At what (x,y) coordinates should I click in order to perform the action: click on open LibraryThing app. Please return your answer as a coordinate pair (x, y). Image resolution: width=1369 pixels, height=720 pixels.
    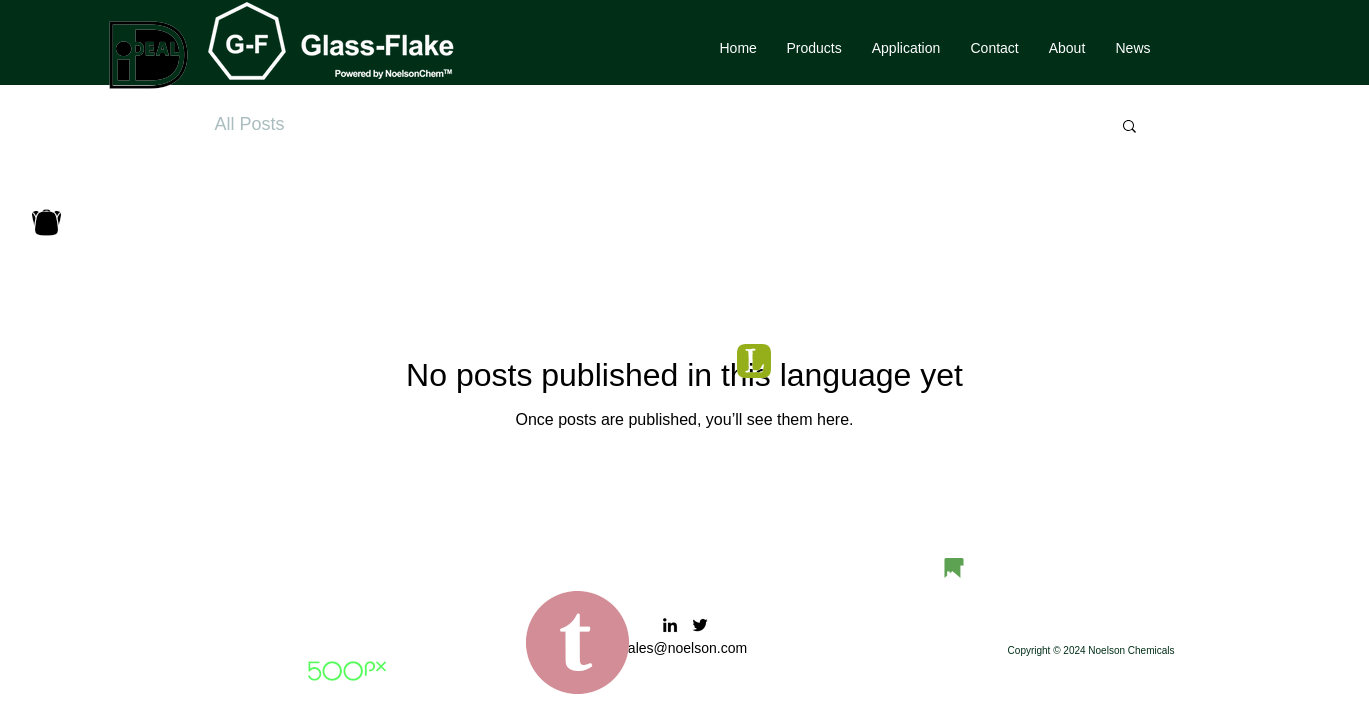
    Looking at the image, I should click on (754, 361).